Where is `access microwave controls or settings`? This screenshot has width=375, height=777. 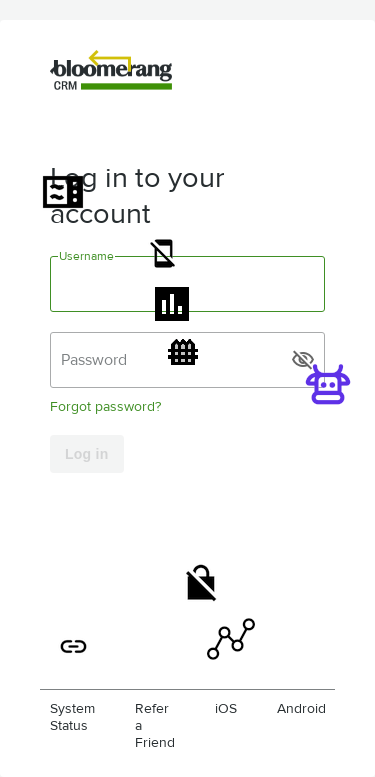
access microwave controls or settings is located at coordinates (63, 192).